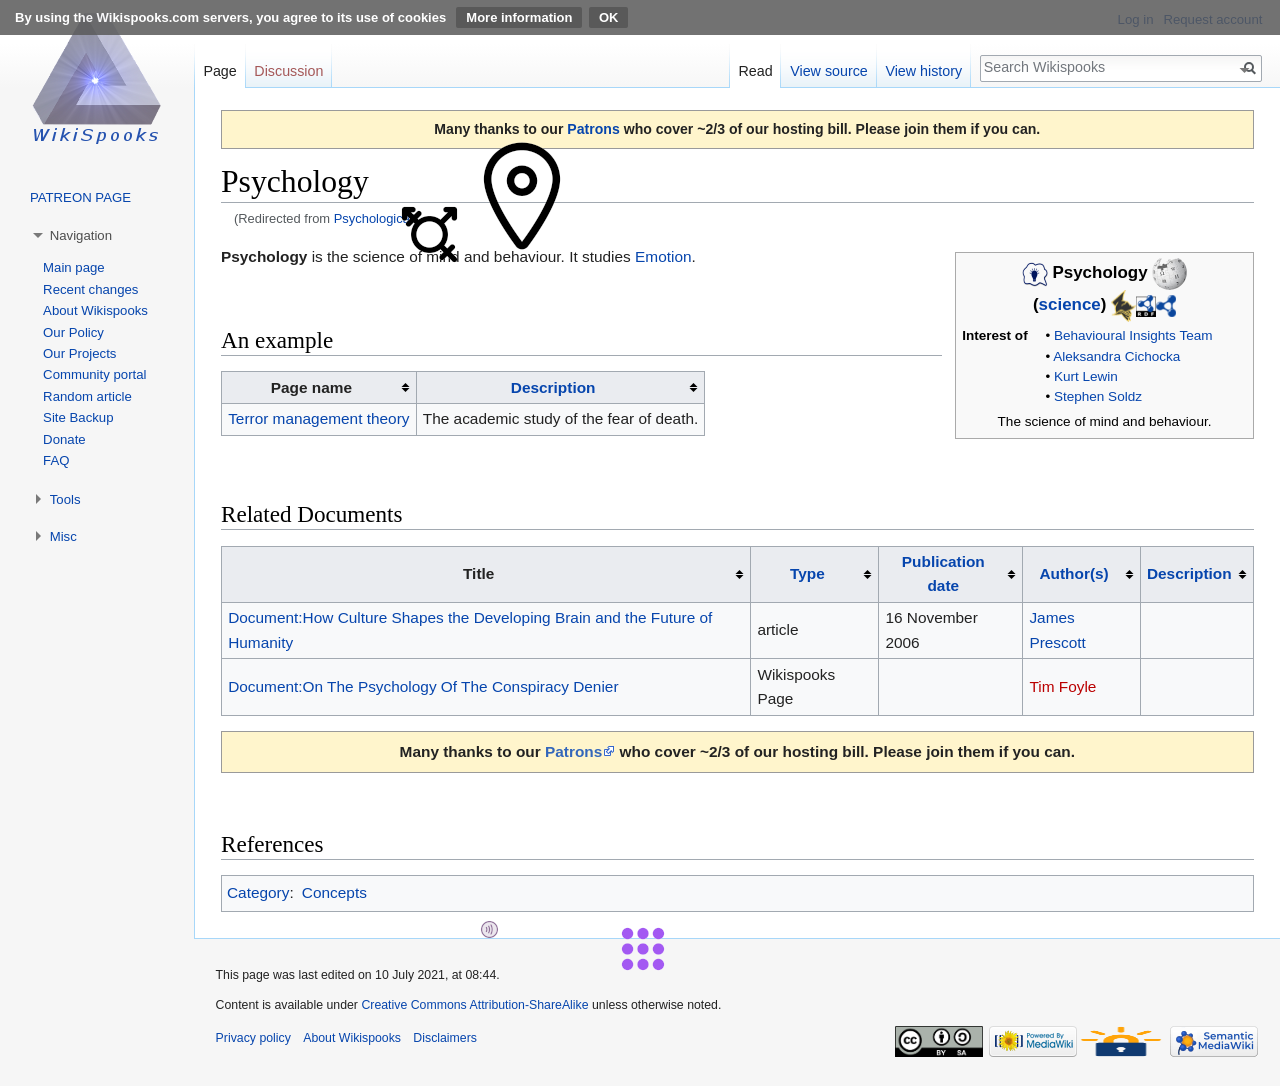 This screenshot has width=1280, height=1086. Describe the element at coordinates (522, 196) in the screenshot. I see `view current location on map` at that location.